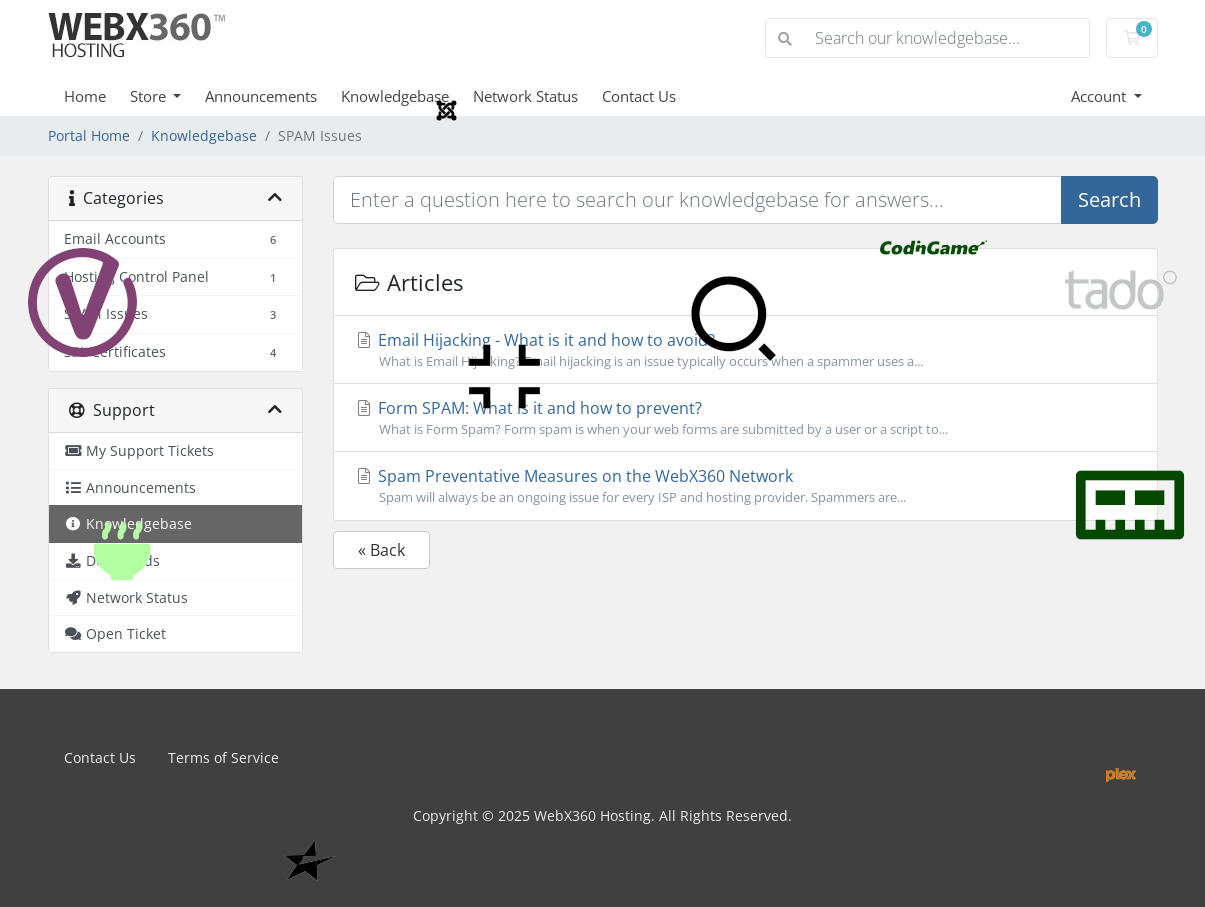  I want to click on visit the CodinGame platform, so click(933, 247).